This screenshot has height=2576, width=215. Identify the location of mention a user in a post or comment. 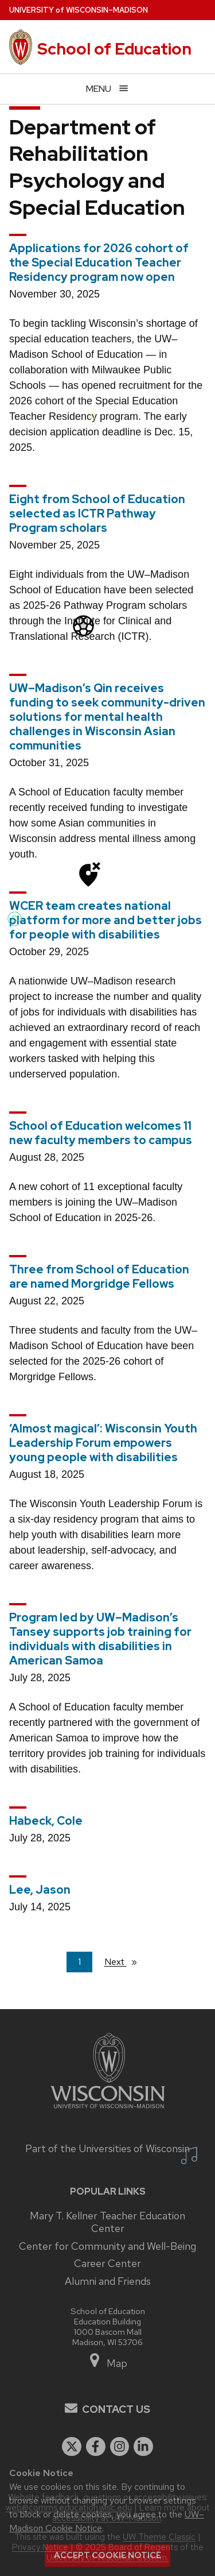
(14, 918).